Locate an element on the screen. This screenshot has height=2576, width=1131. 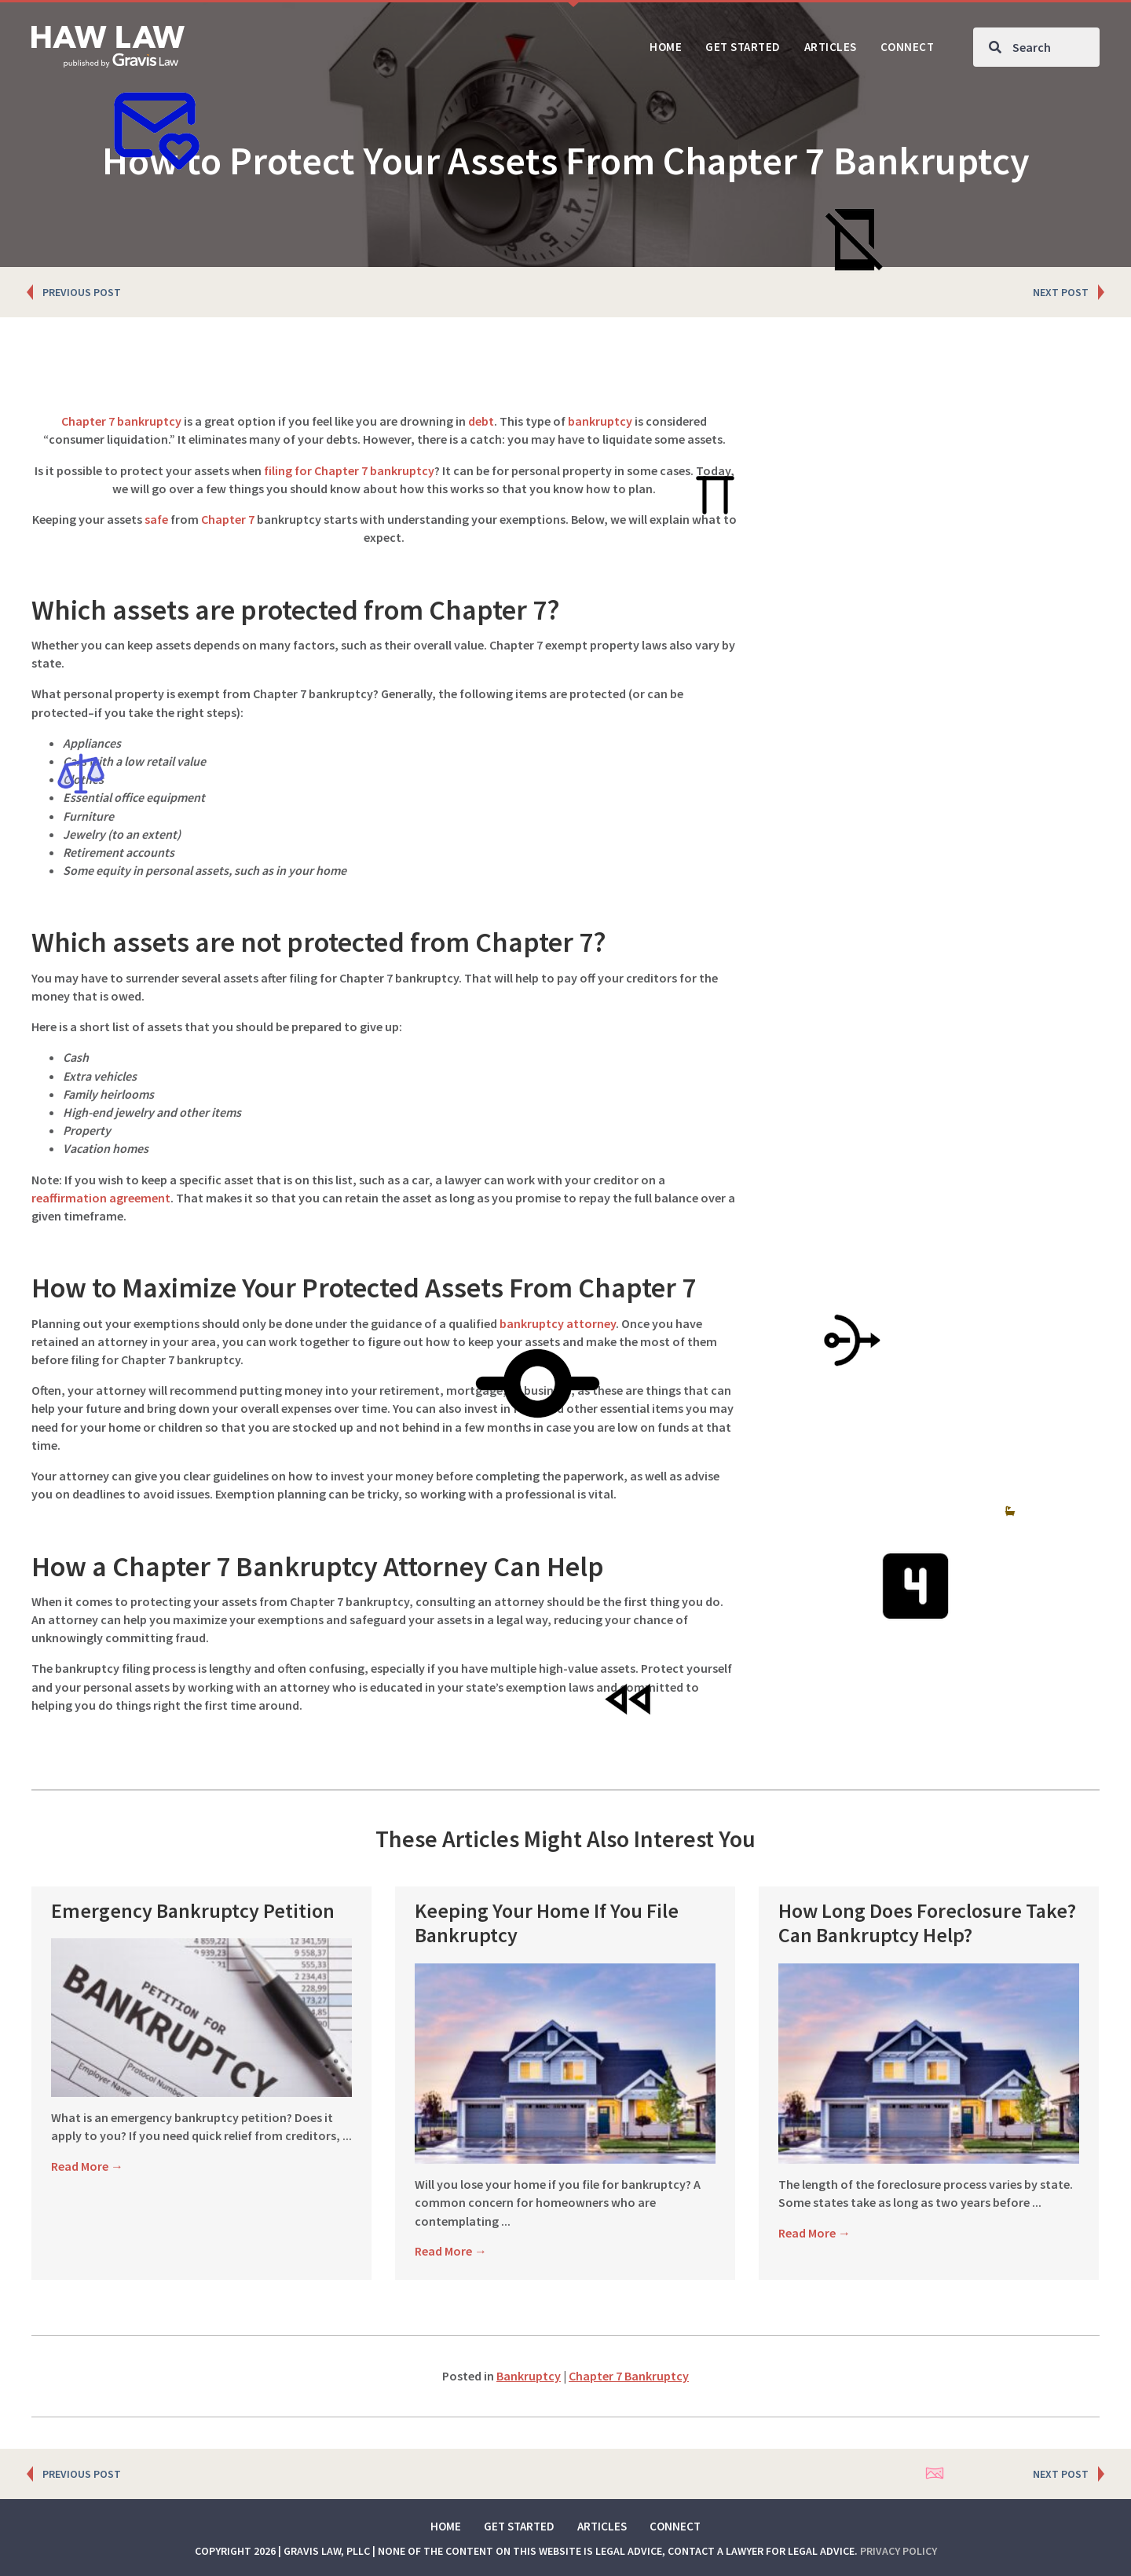
view panorama or wide-angle photos is located at coordinates (935, 2473).